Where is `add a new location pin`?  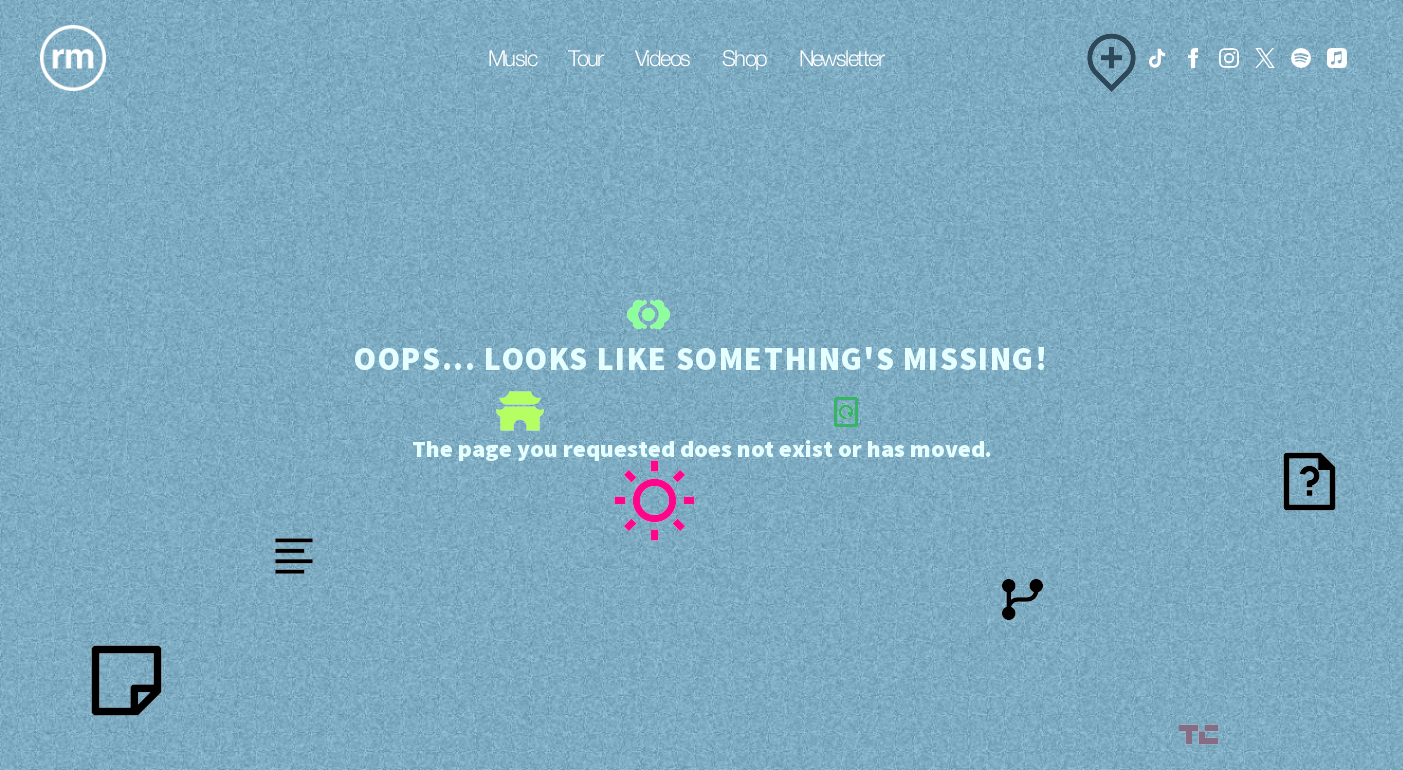 add a new location pin is located at coordinates (1111, 60).